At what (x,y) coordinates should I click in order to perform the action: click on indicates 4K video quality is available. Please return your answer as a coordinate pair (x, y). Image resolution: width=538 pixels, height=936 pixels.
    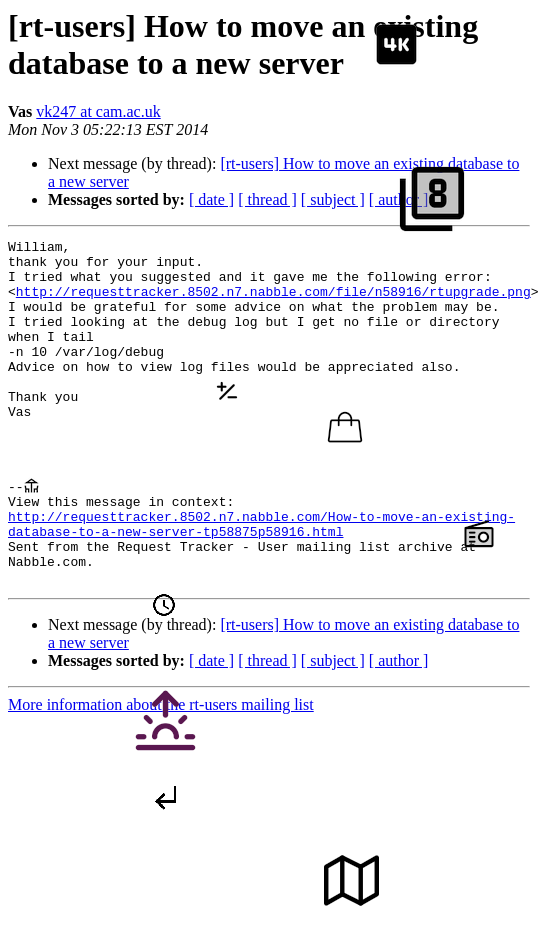
    Looking at the image, I should click on (396, 44).